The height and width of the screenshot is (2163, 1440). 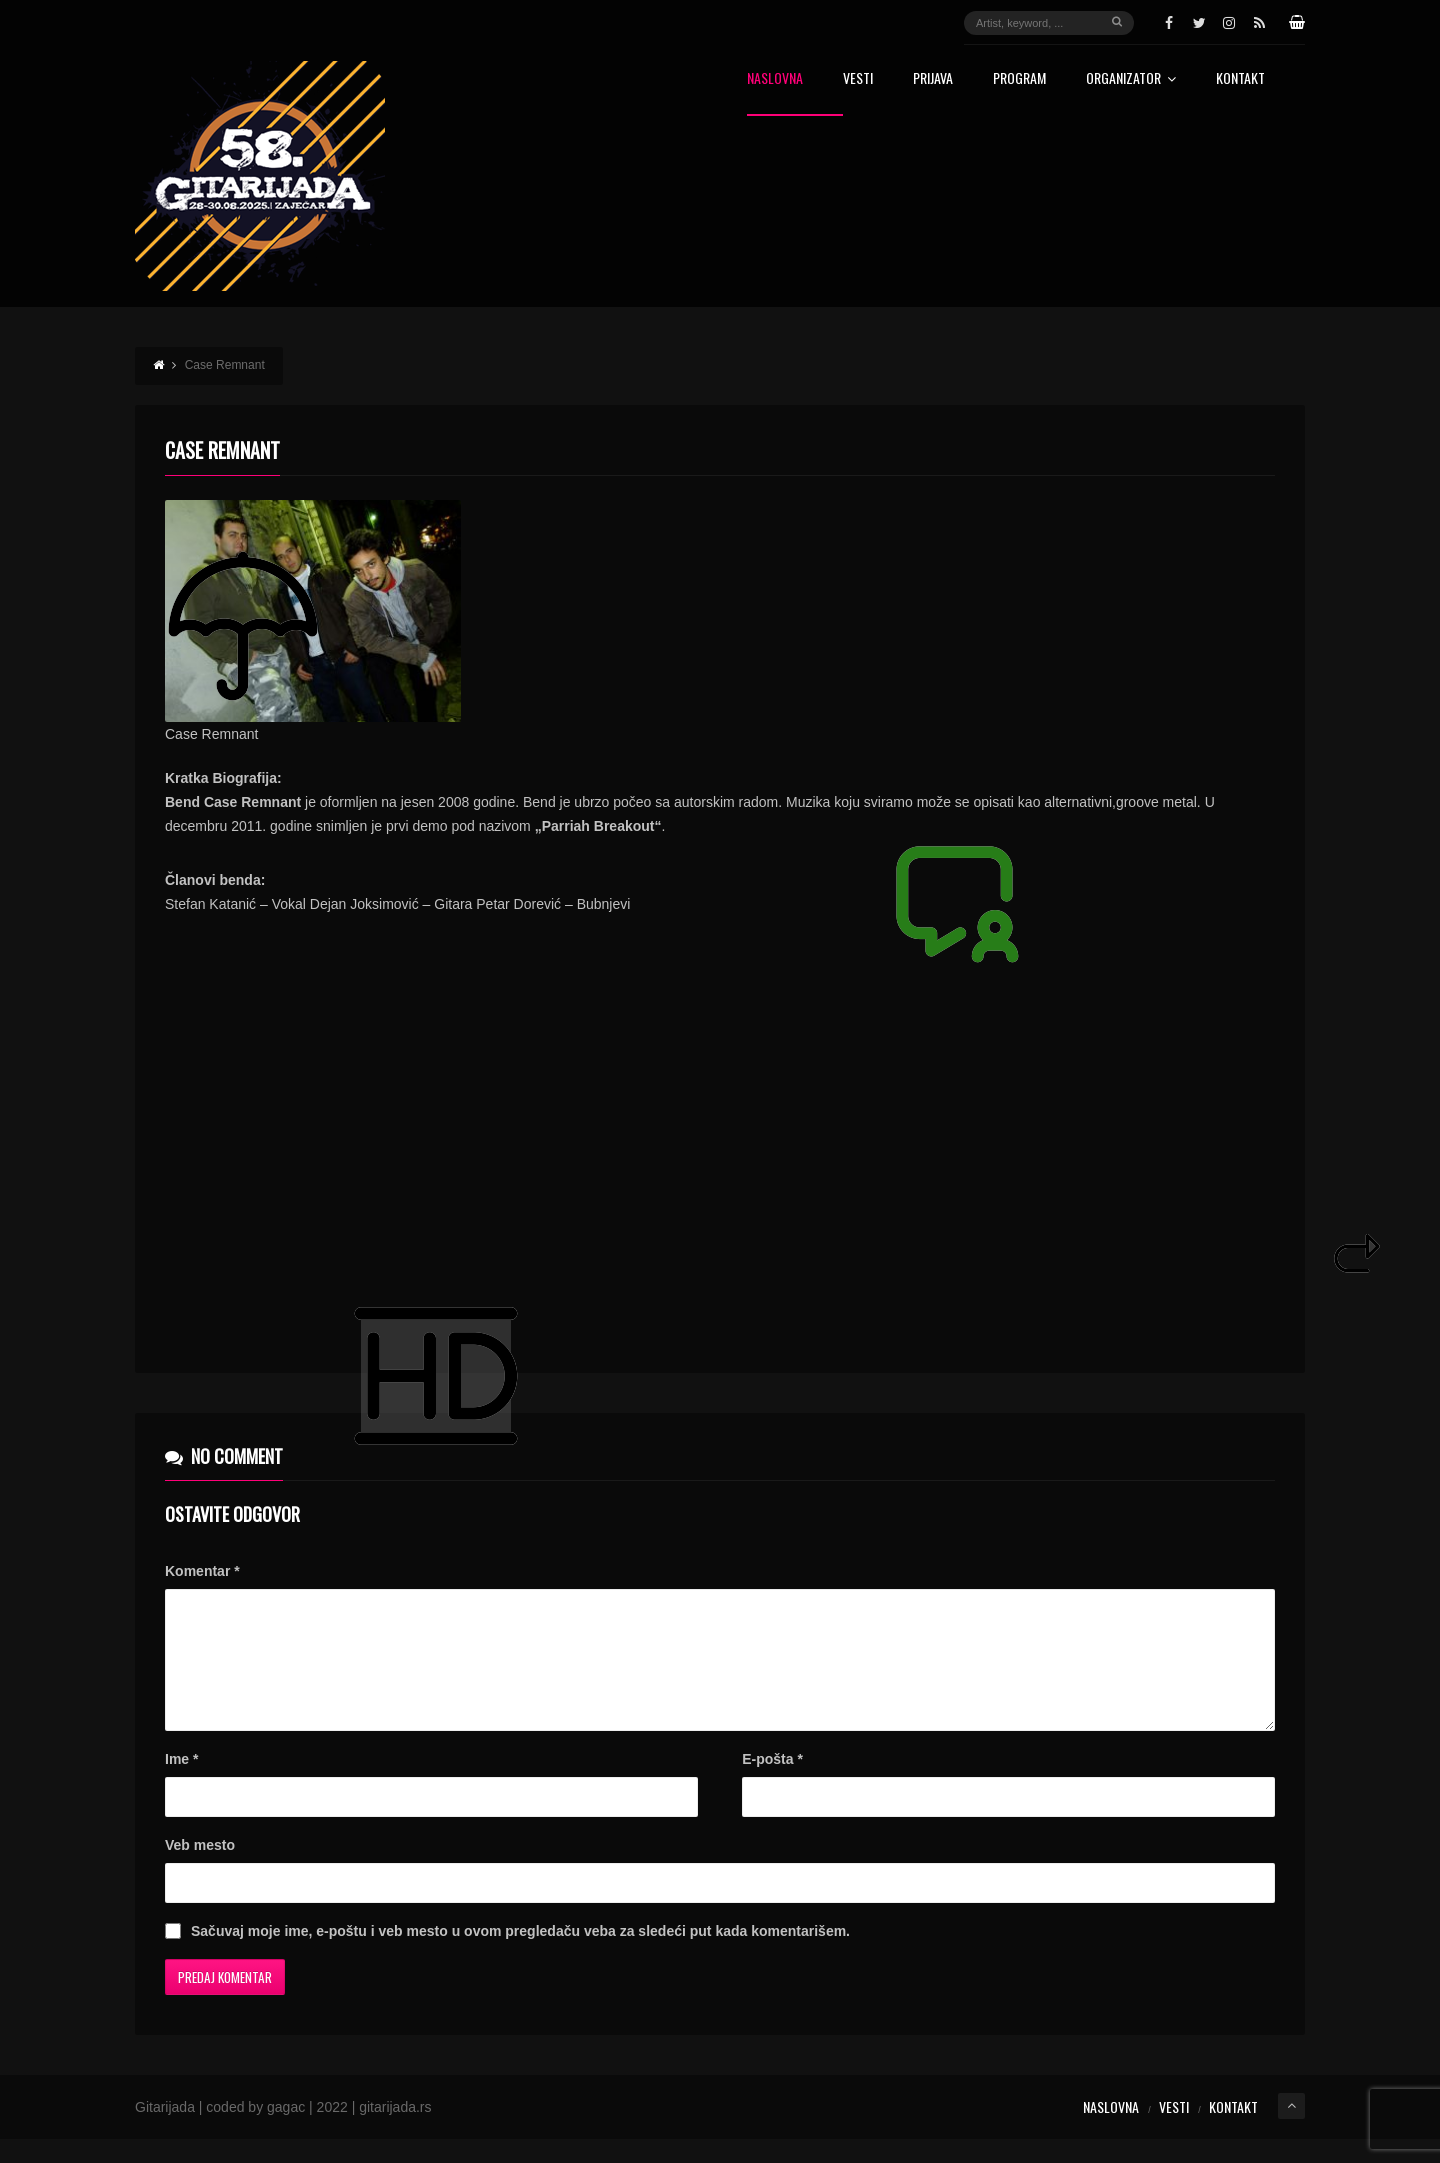 I want to click on view weather protection or rain forecast, so click(x=243, y=626).